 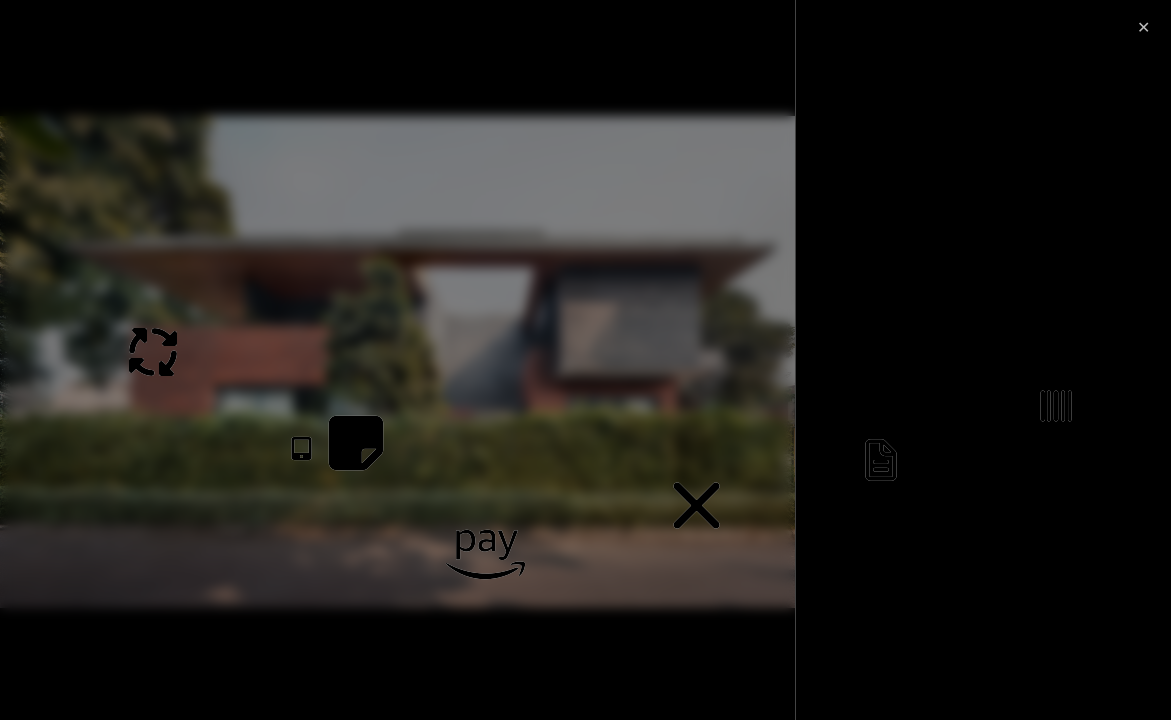 I want to click on refresh or reload content, so click(x=153, y=352).